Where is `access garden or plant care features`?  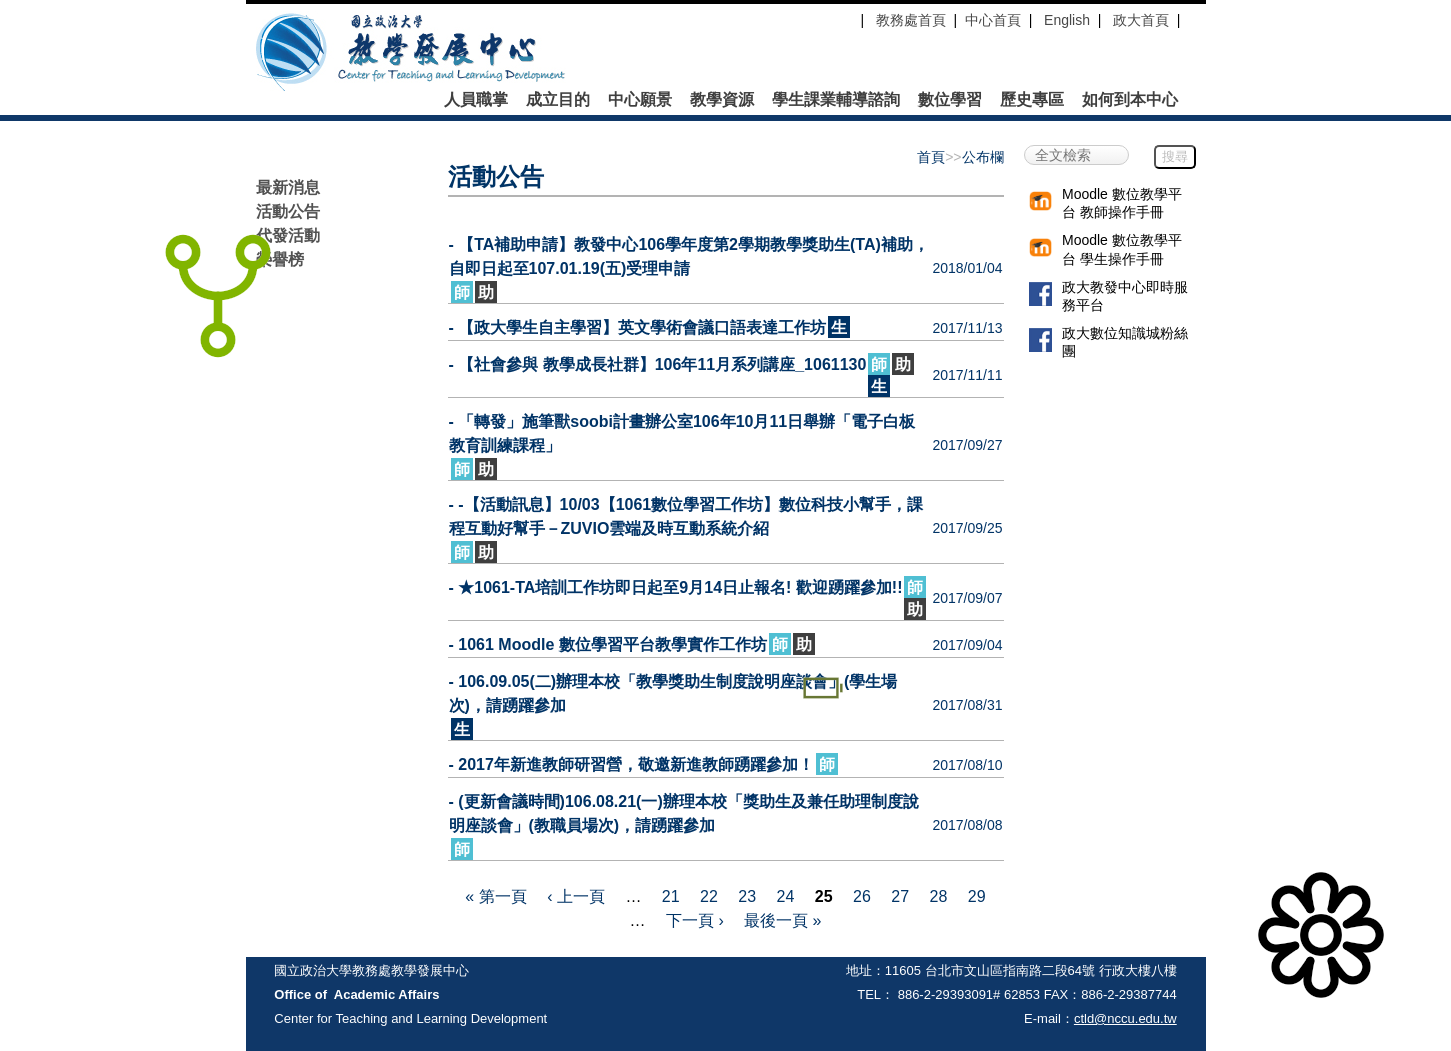 access garden or plant care features is located at coordinates (1321, 935).